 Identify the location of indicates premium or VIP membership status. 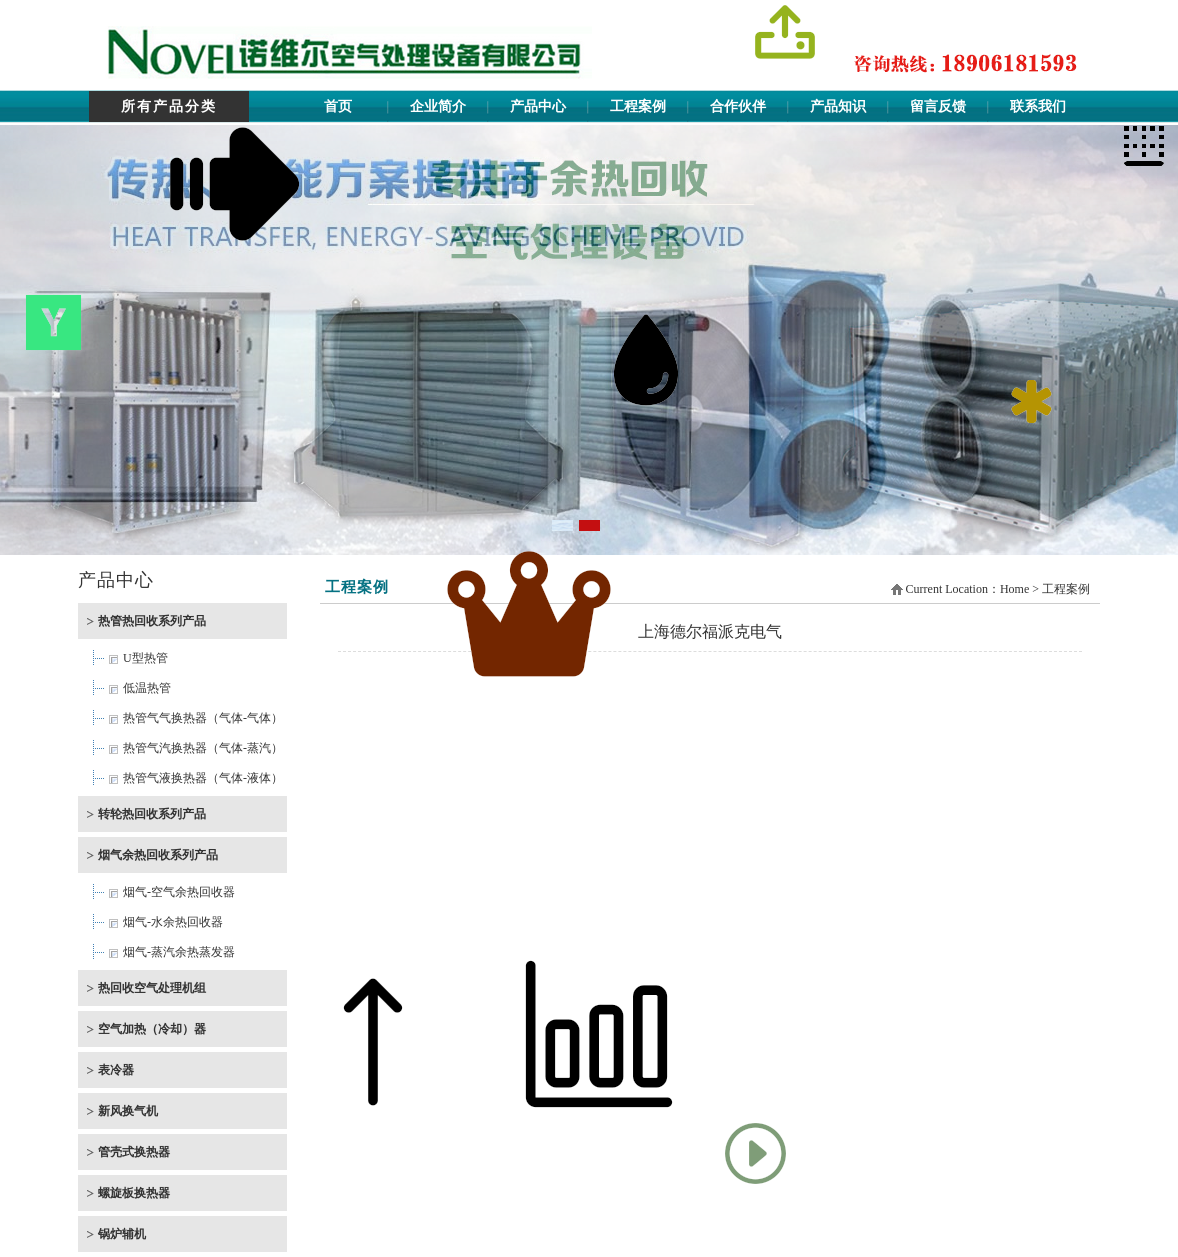
(529, 622).